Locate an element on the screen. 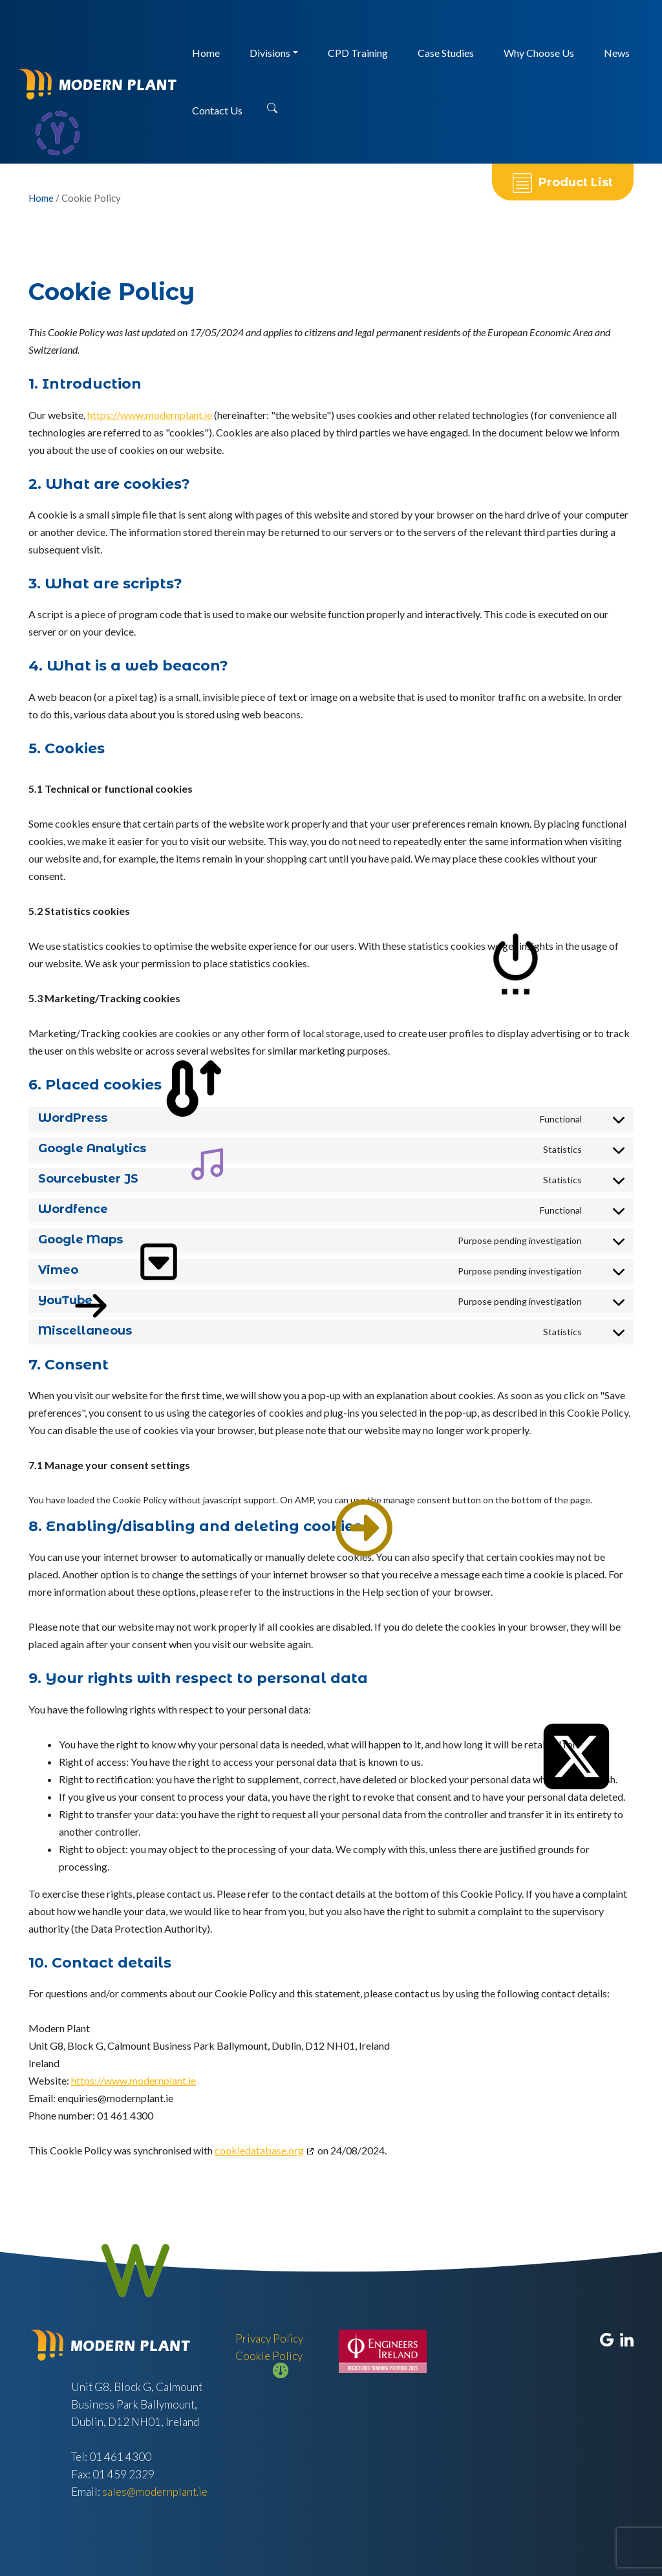 This screenshot has height=2576, width=662. expand dropdown menu is located at coordinates (158, 1261).